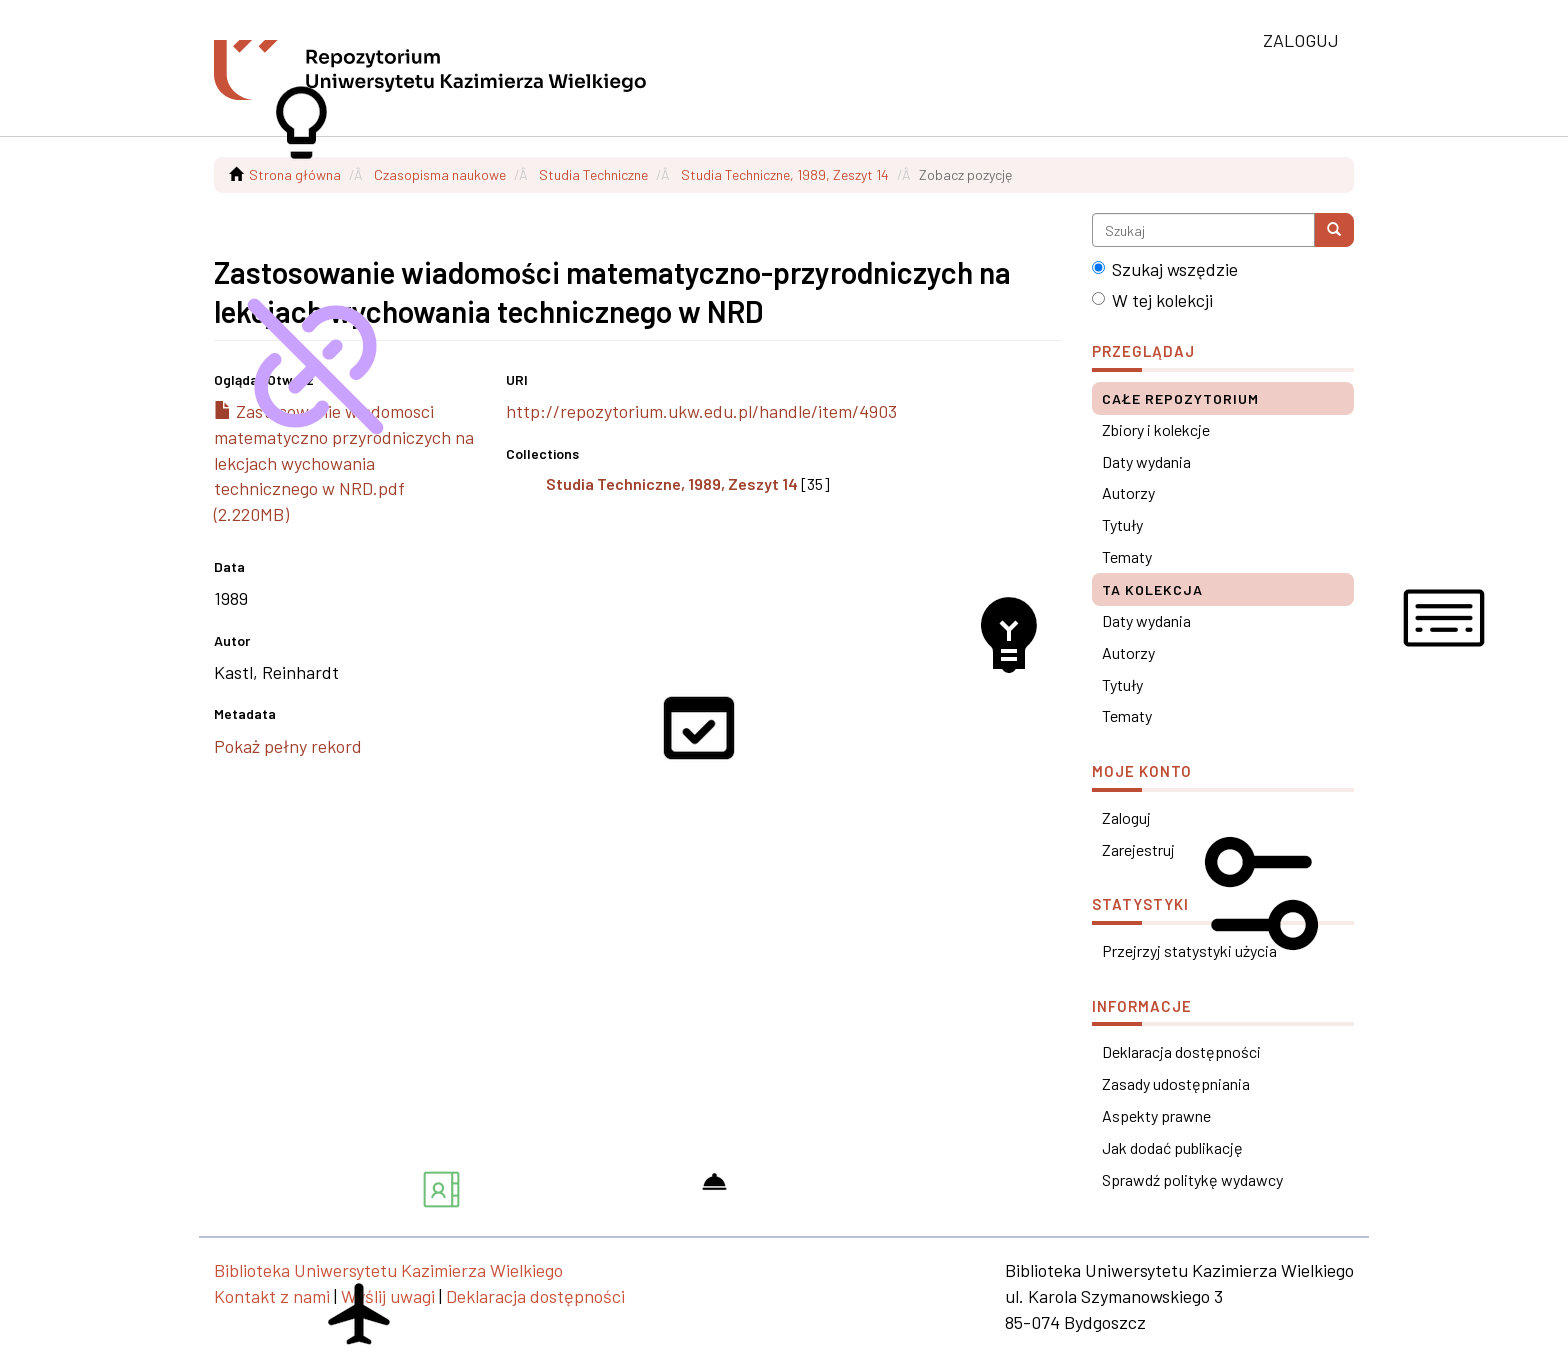  Describe the element at coordinates (1261, 893) in the screenshot. I see `adjust settings or preferences` at that location.